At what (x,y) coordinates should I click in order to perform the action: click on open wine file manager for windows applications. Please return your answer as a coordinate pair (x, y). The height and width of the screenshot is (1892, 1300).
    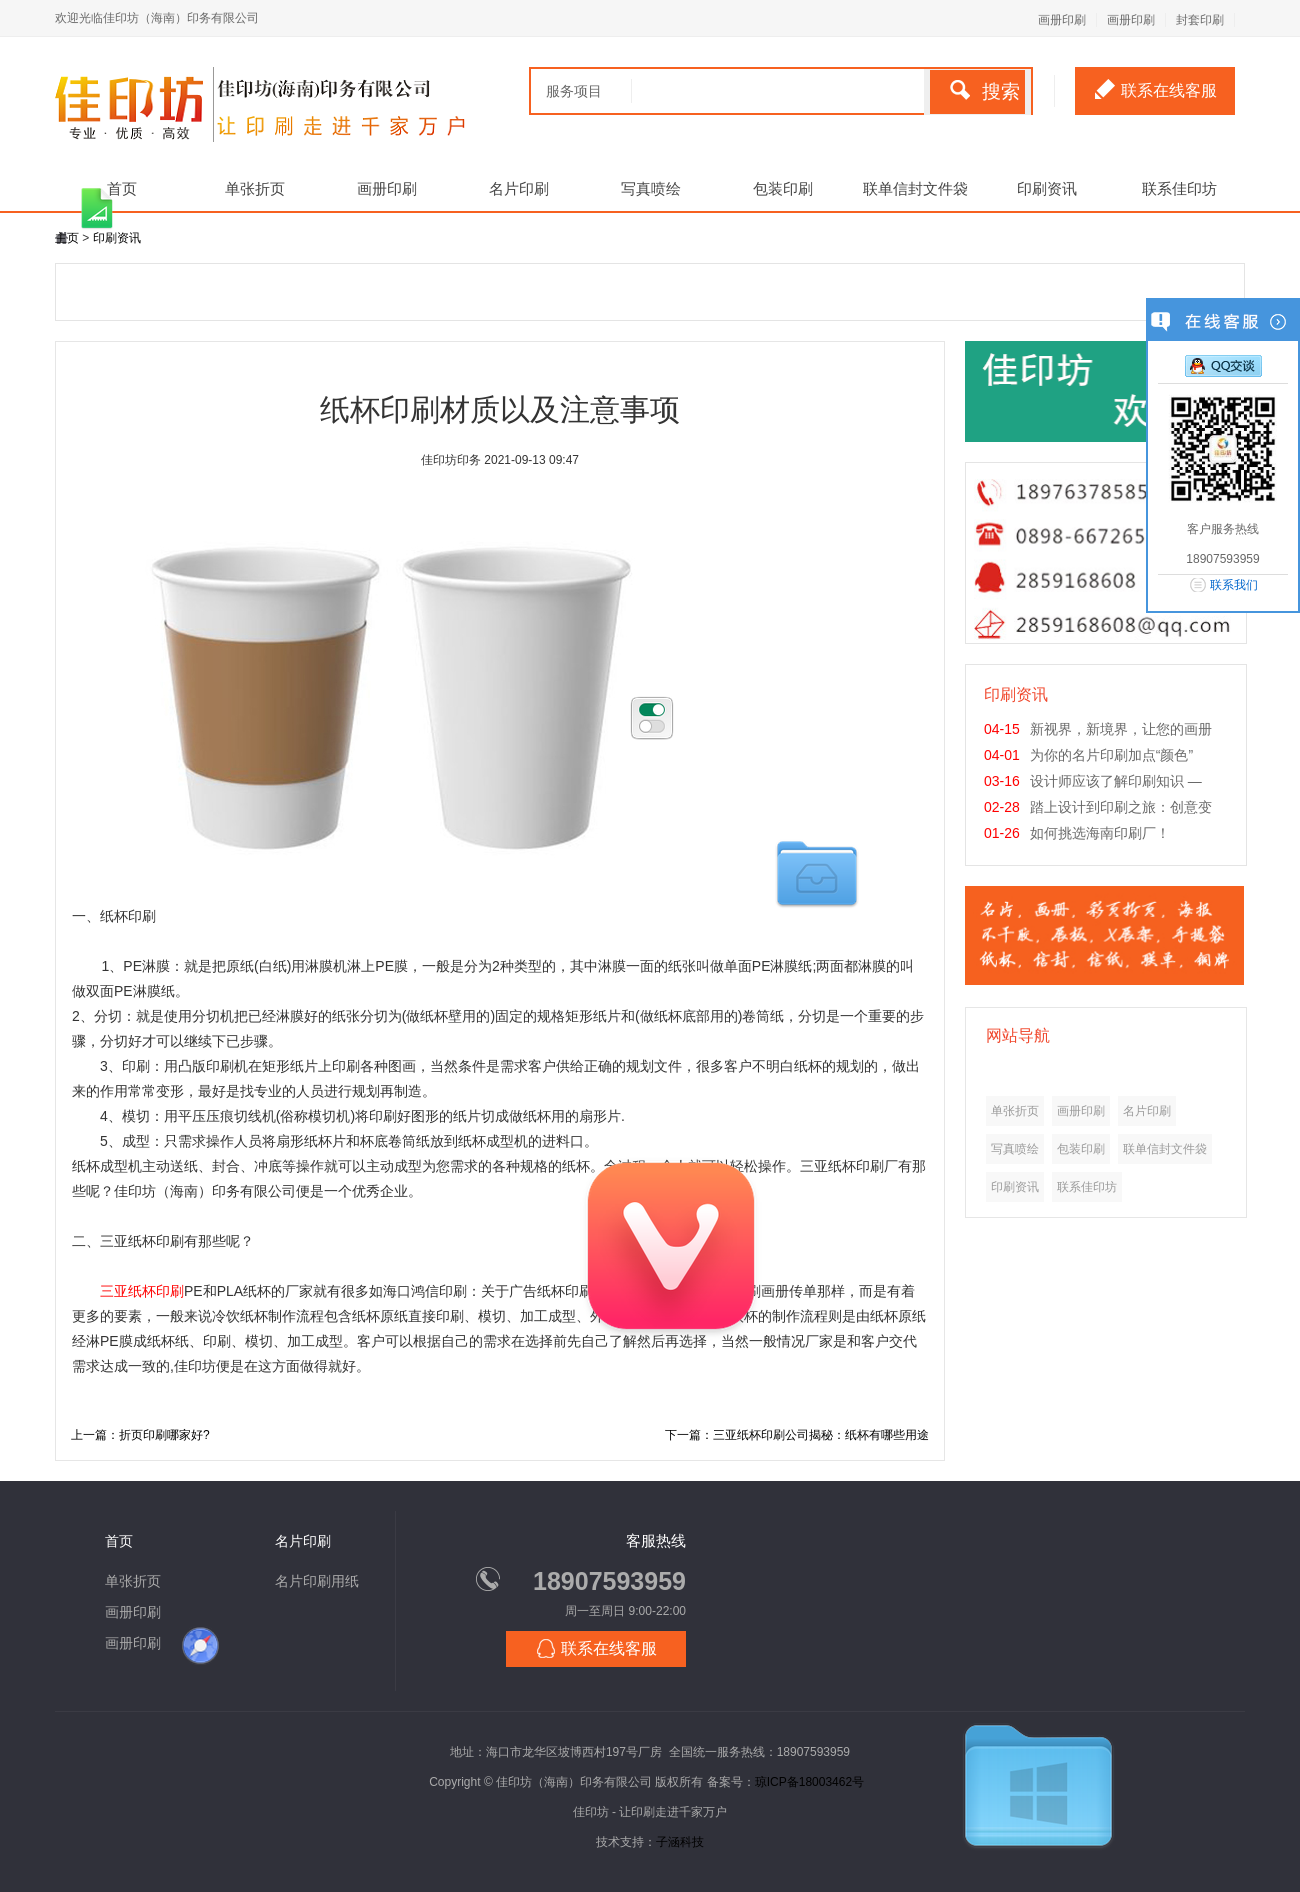
    Looking at the image, I should click on (1038, 1785).